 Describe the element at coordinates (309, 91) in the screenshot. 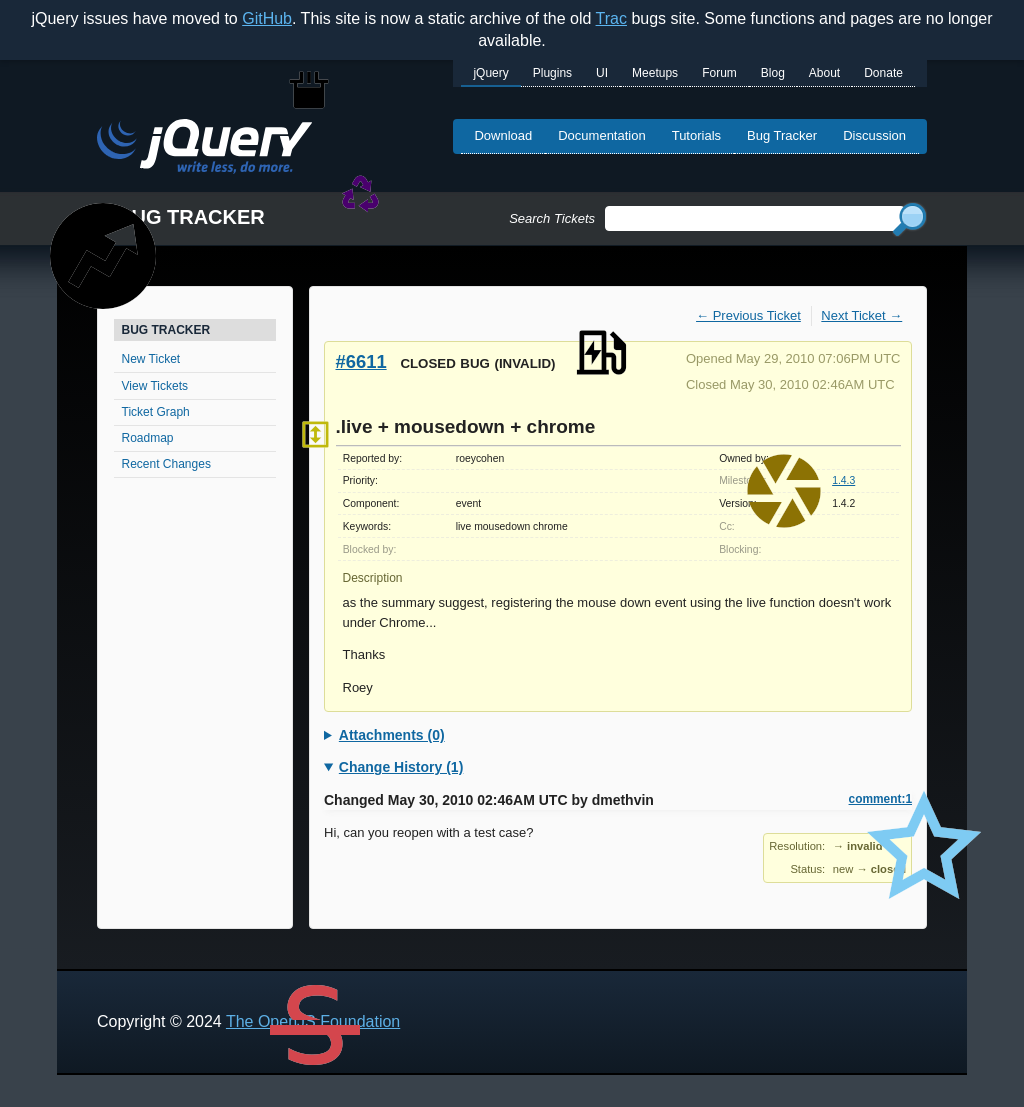

I see `sensor device status indicator` at that location.